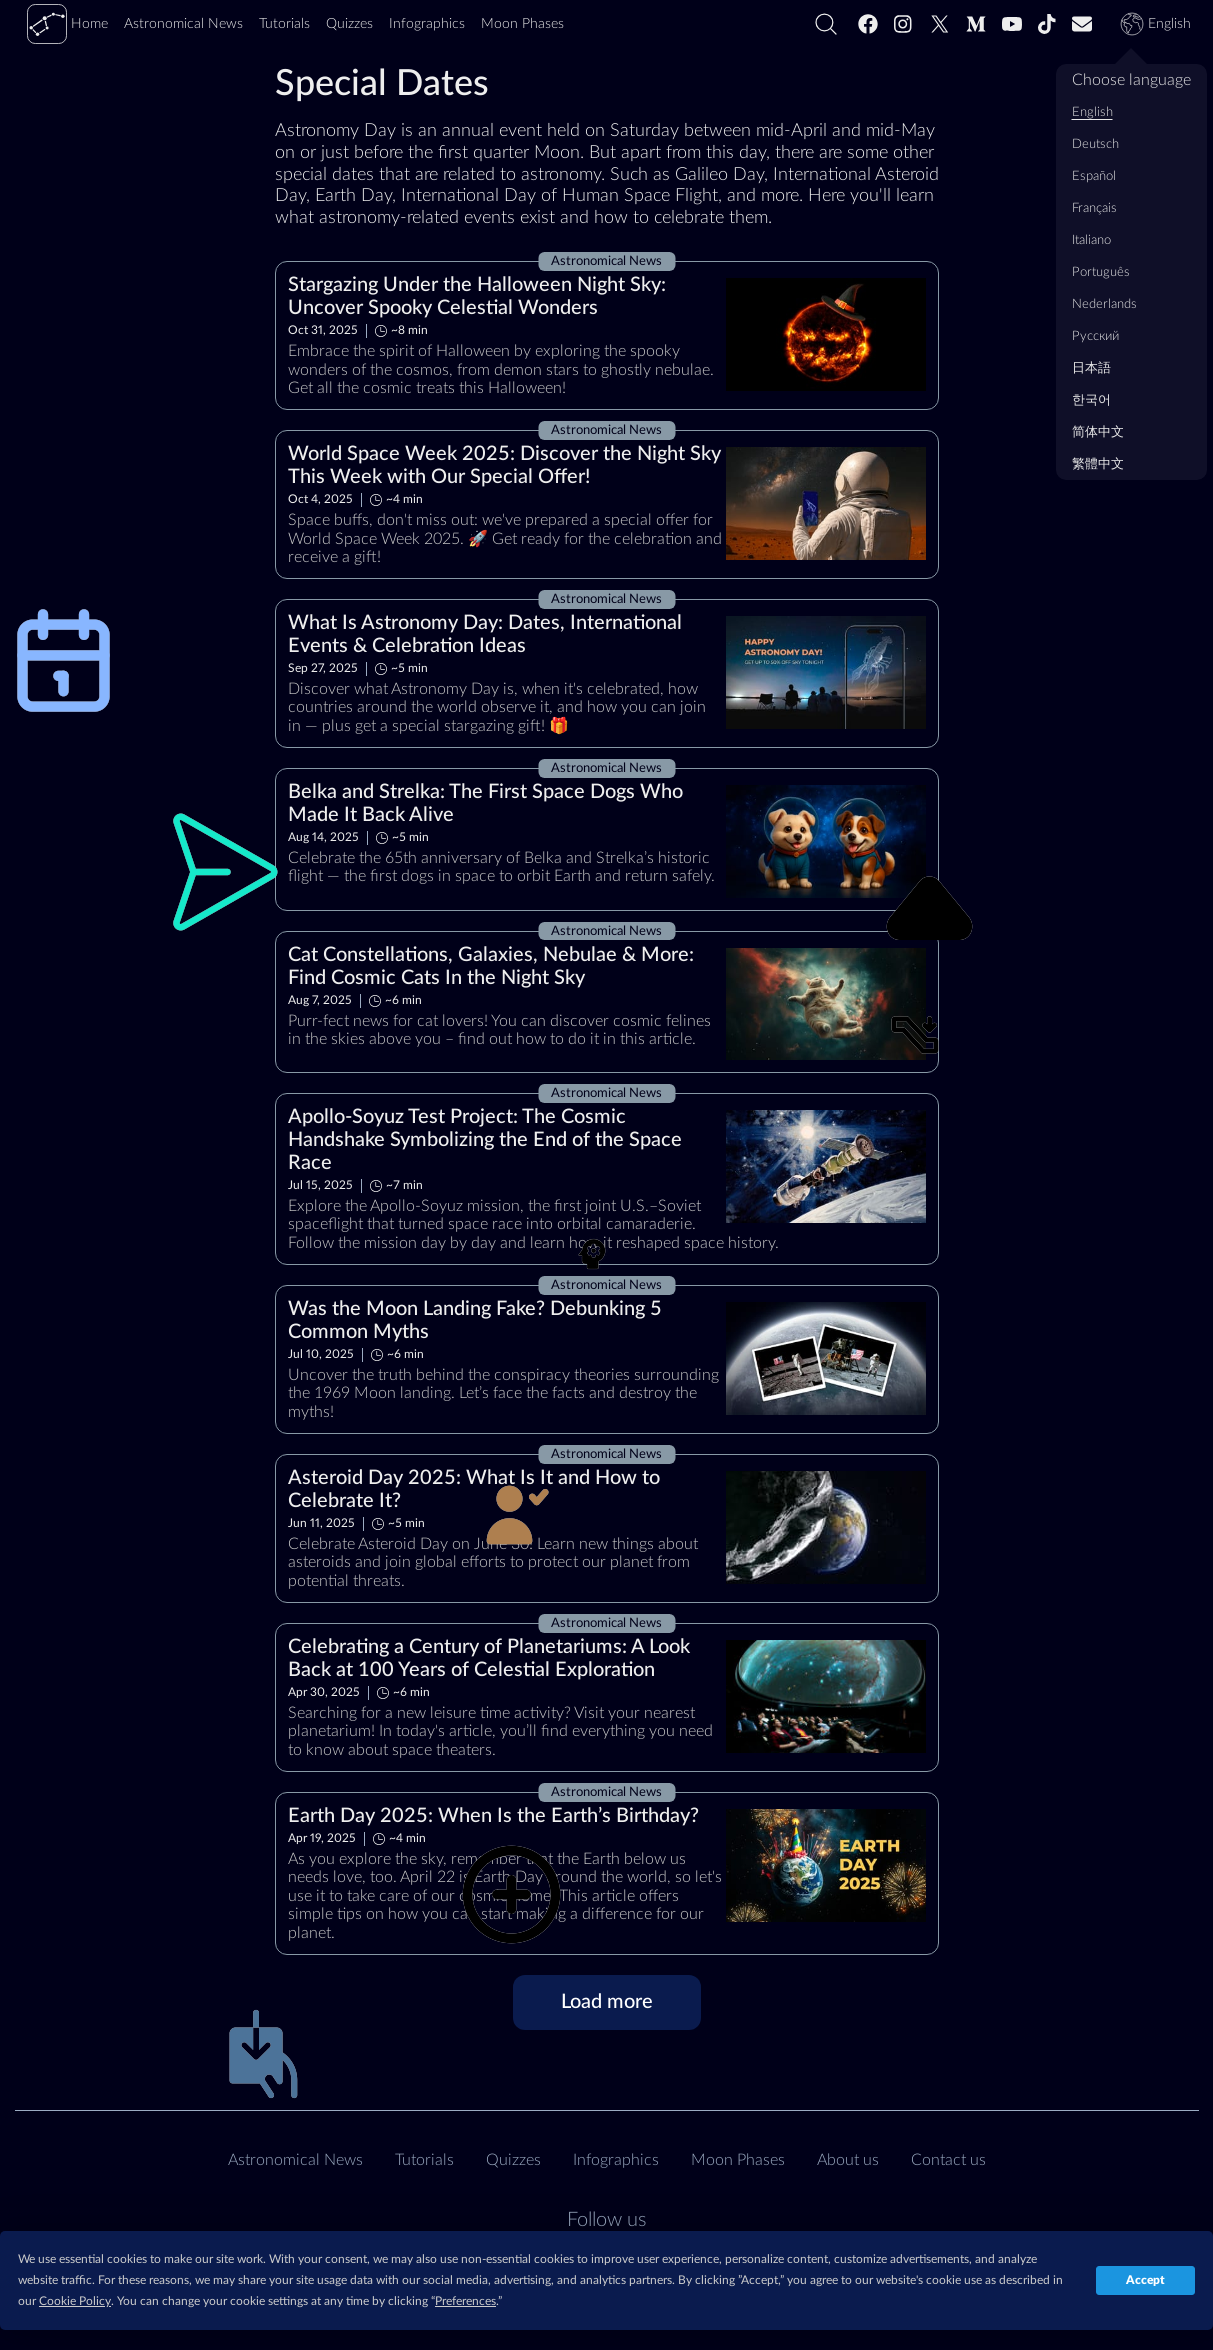 Image resolution: width=1213 pixels, height=2350 pixels. Describe the element at coordinates (63, 660) in the screenshot. I see `view or open the calendar` at that location.